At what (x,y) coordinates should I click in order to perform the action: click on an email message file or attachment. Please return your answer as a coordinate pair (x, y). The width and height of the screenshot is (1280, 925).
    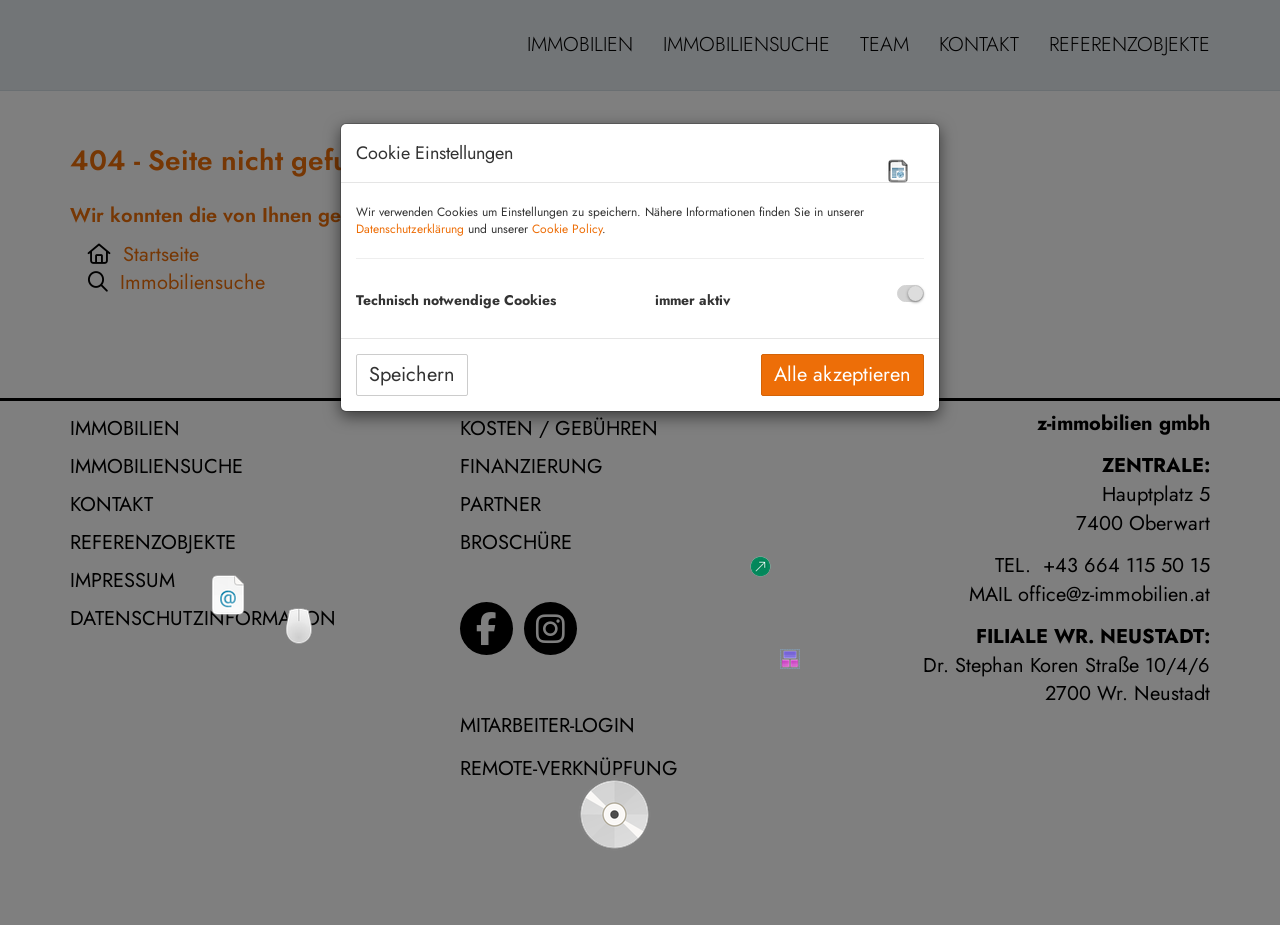
    Looking at the image, I should click on (228, 595).